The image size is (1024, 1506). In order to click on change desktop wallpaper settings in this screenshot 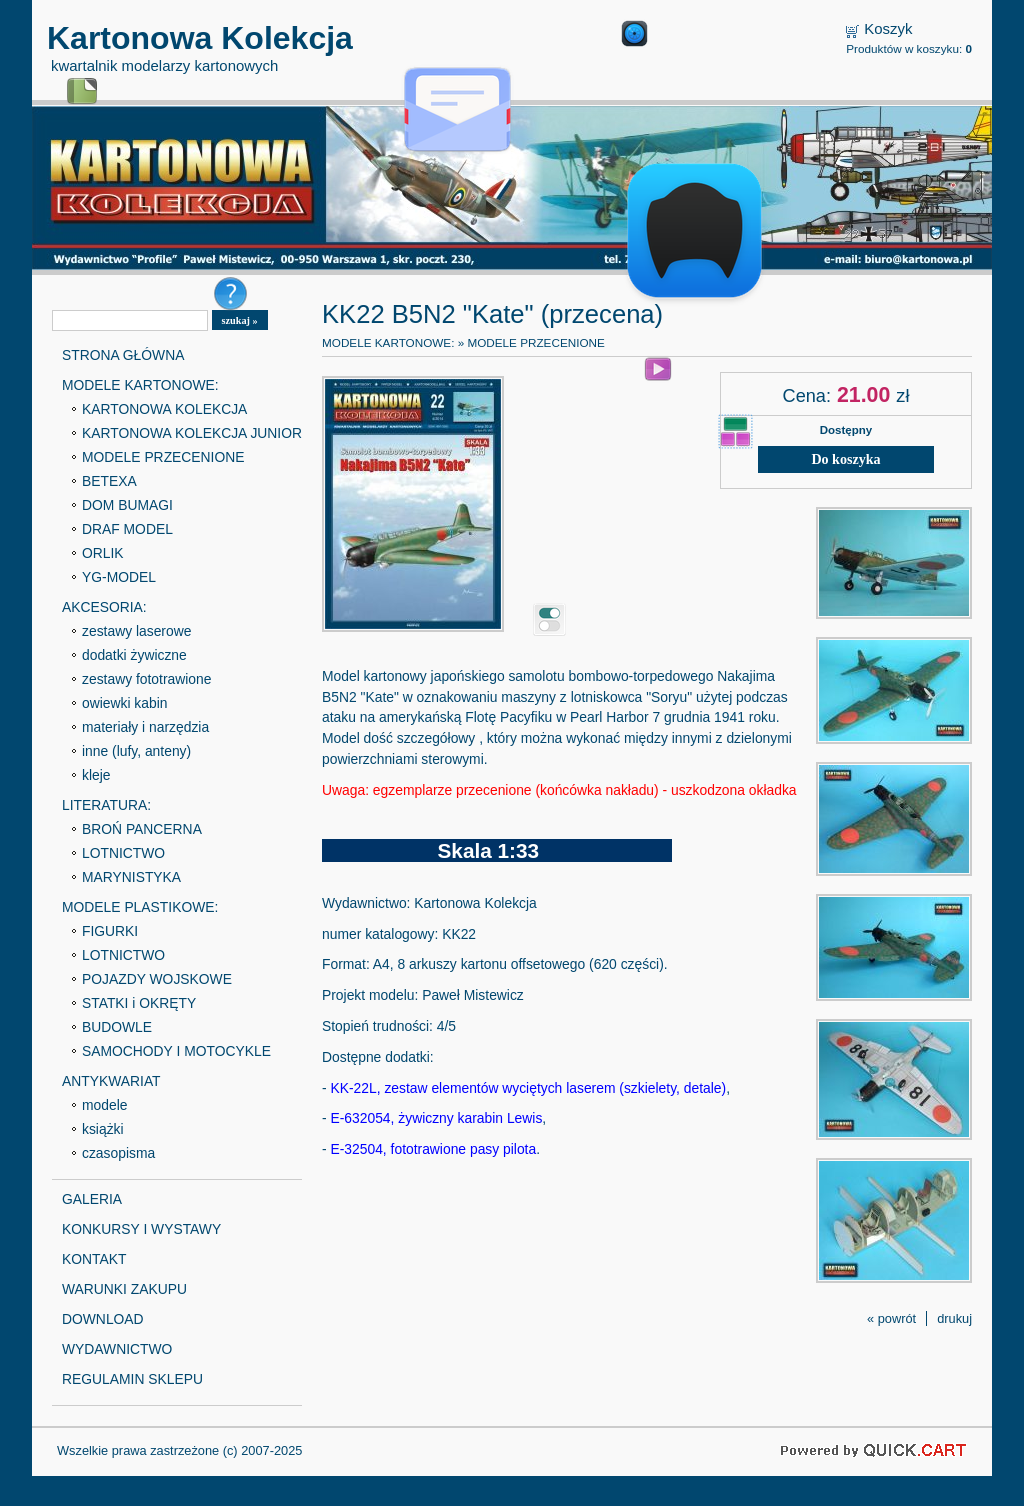, I will do `click(82, 91)`.